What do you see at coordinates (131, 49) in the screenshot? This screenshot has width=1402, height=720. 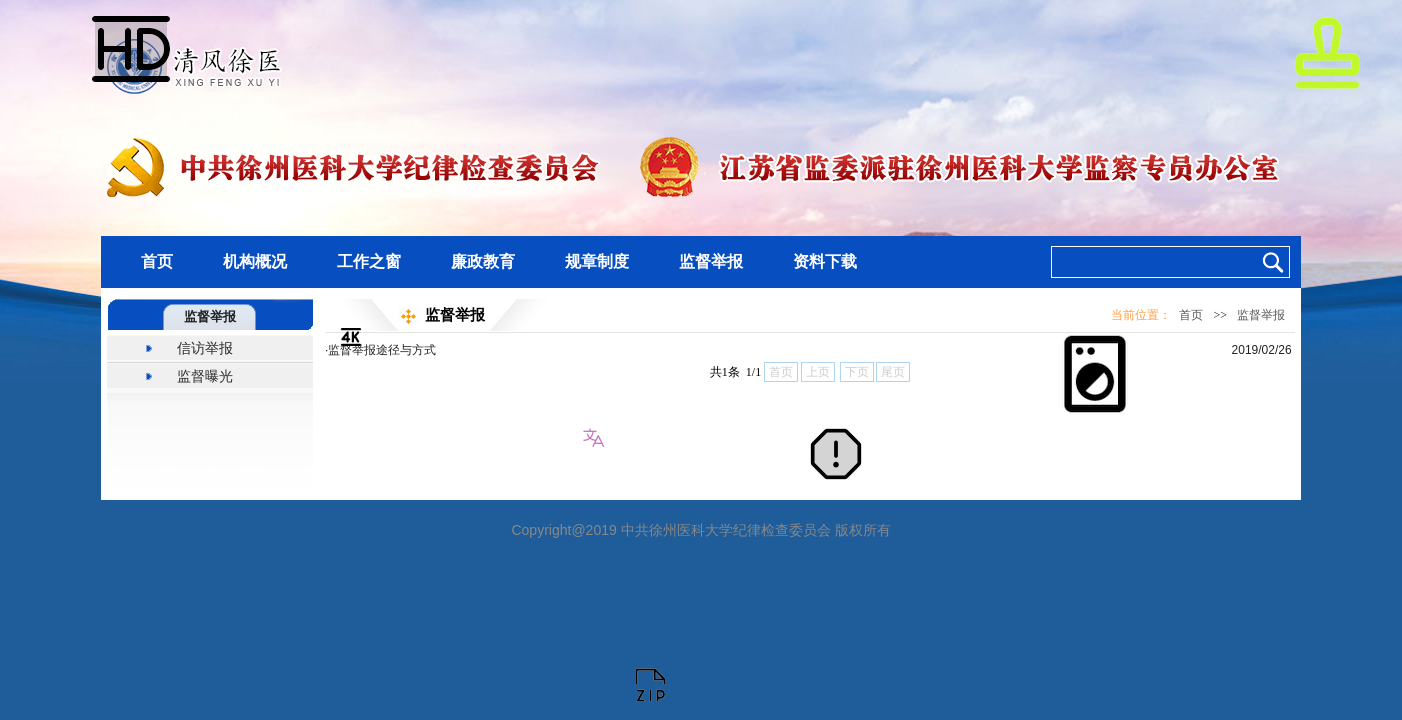 I see `indicates high-definition video quality` at bounding box center [131, 49].